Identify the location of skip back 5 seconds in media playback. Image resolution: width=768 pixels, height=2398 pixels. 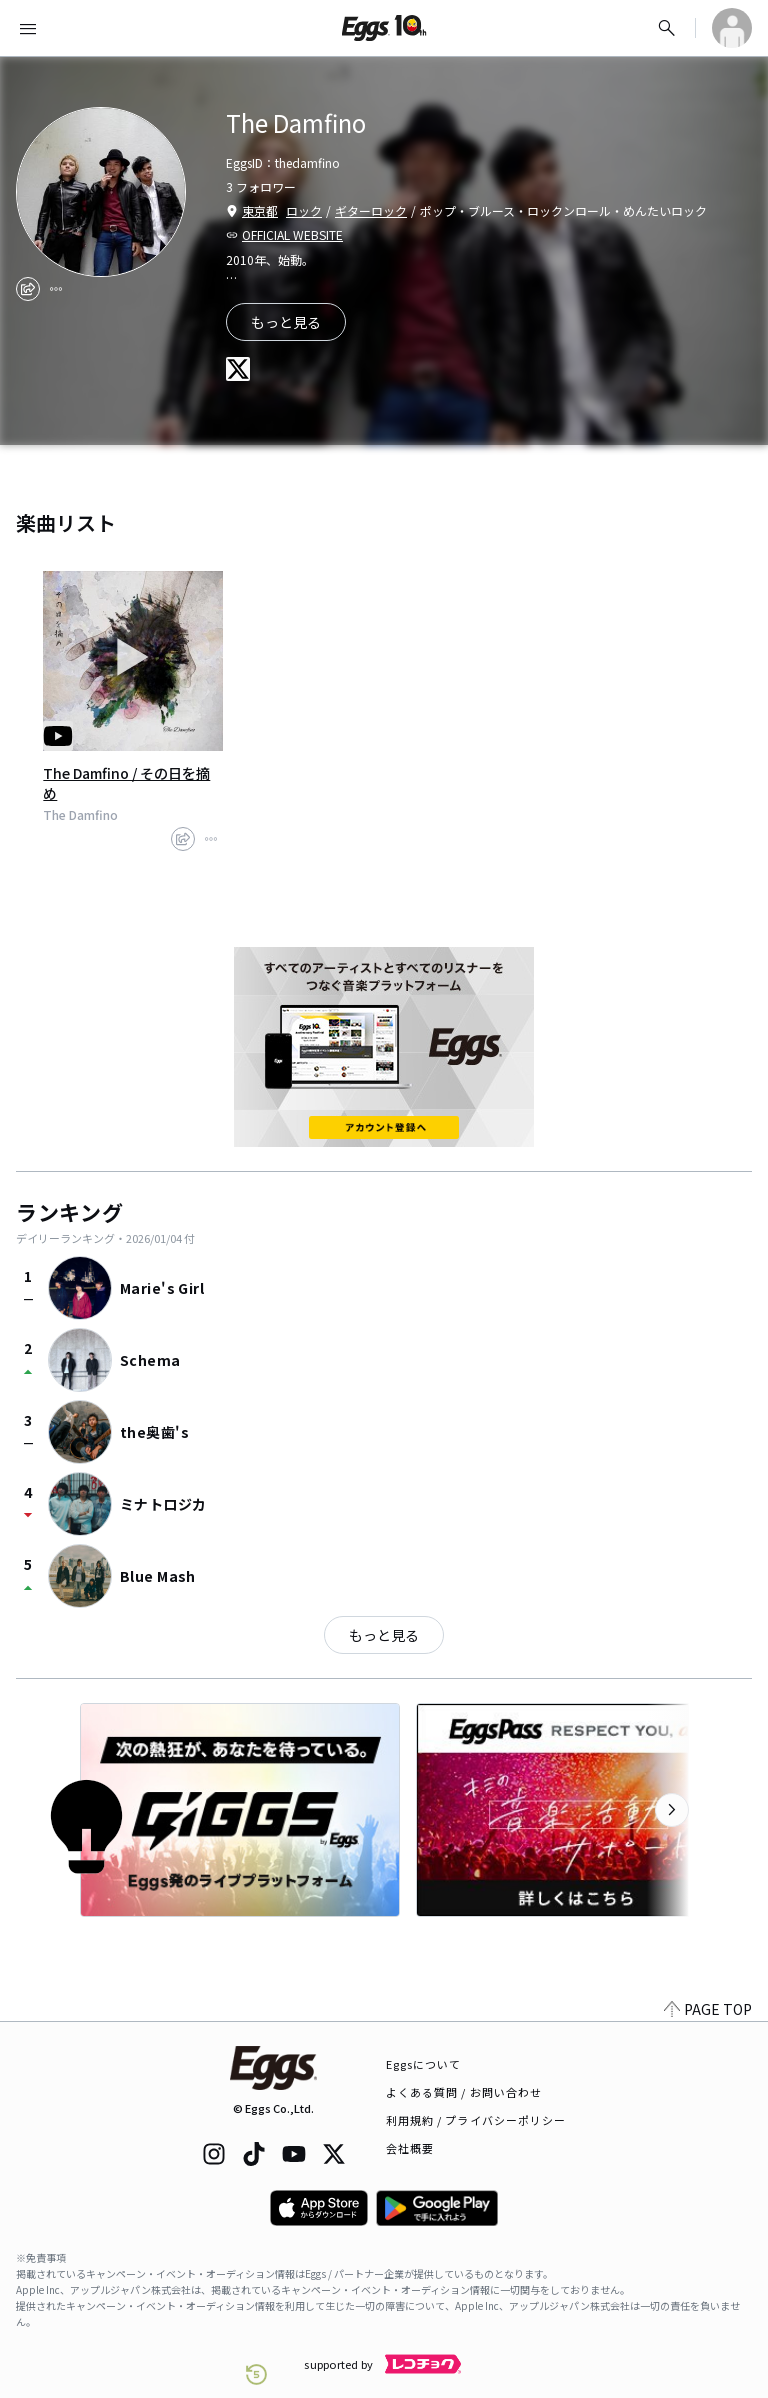
(256, 2374).